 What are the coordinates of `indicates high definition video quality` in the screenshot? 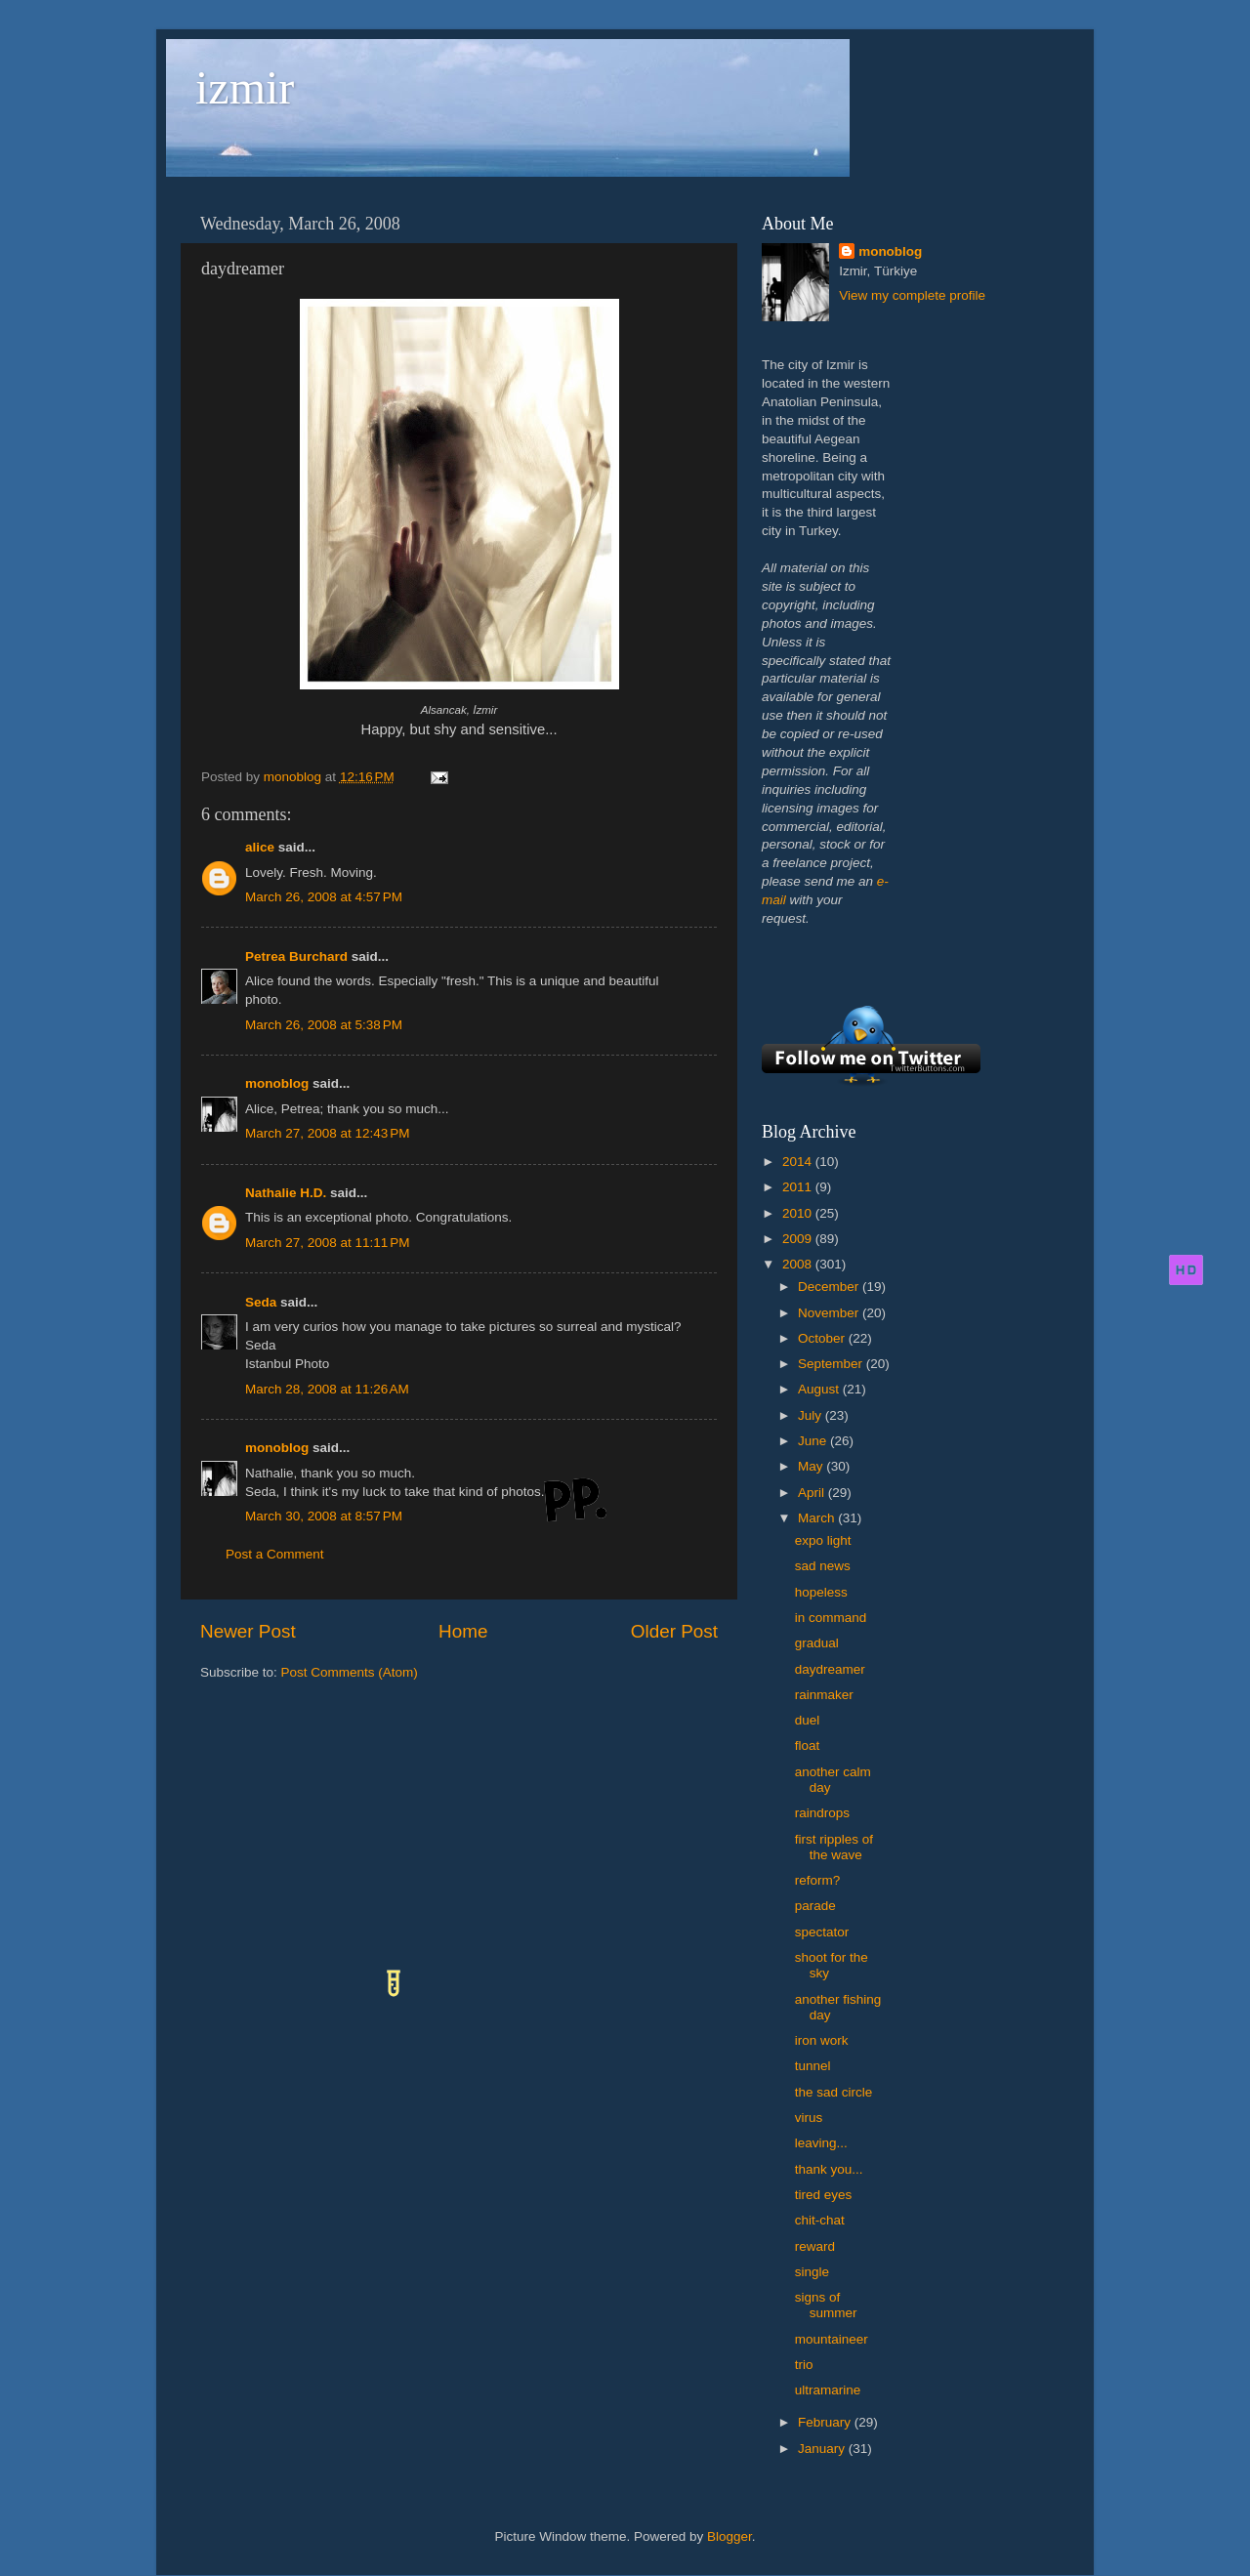 It's located at (1186, 1269).